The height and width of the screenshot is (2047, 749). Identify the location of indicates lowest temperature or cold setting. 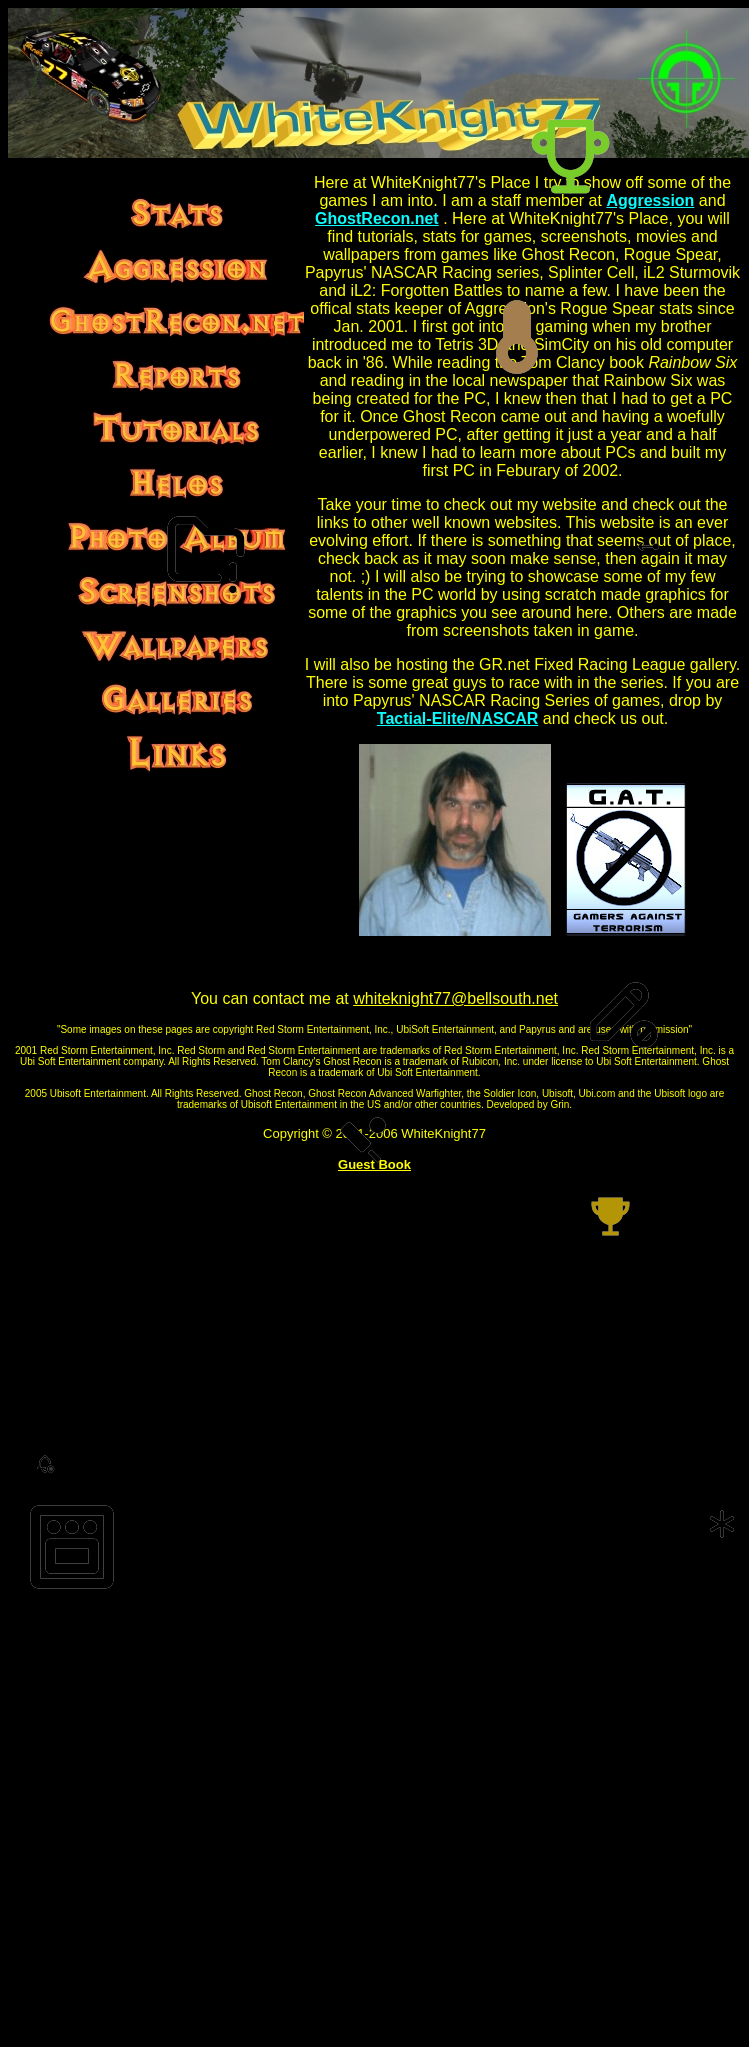
(517, 337).